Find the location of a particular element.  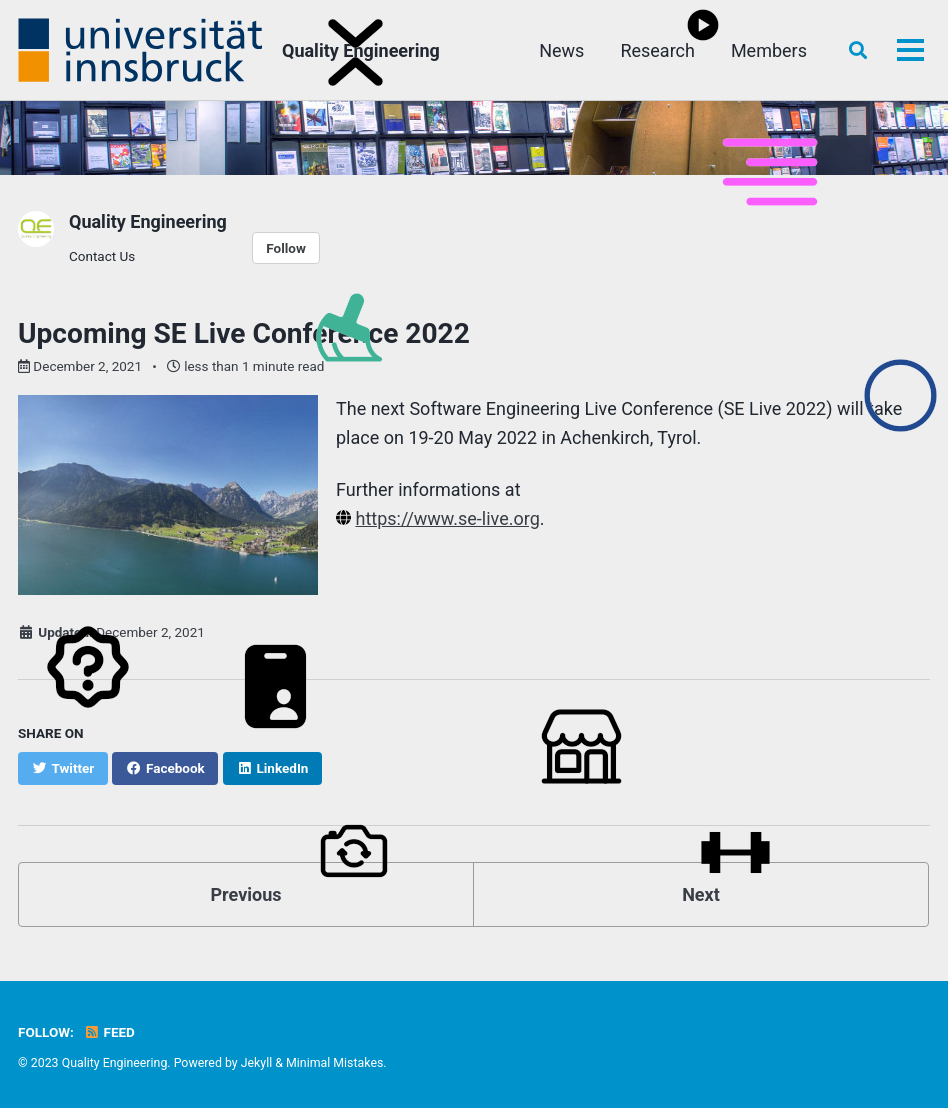

browse or access the store is located at coordinates (581, 746).